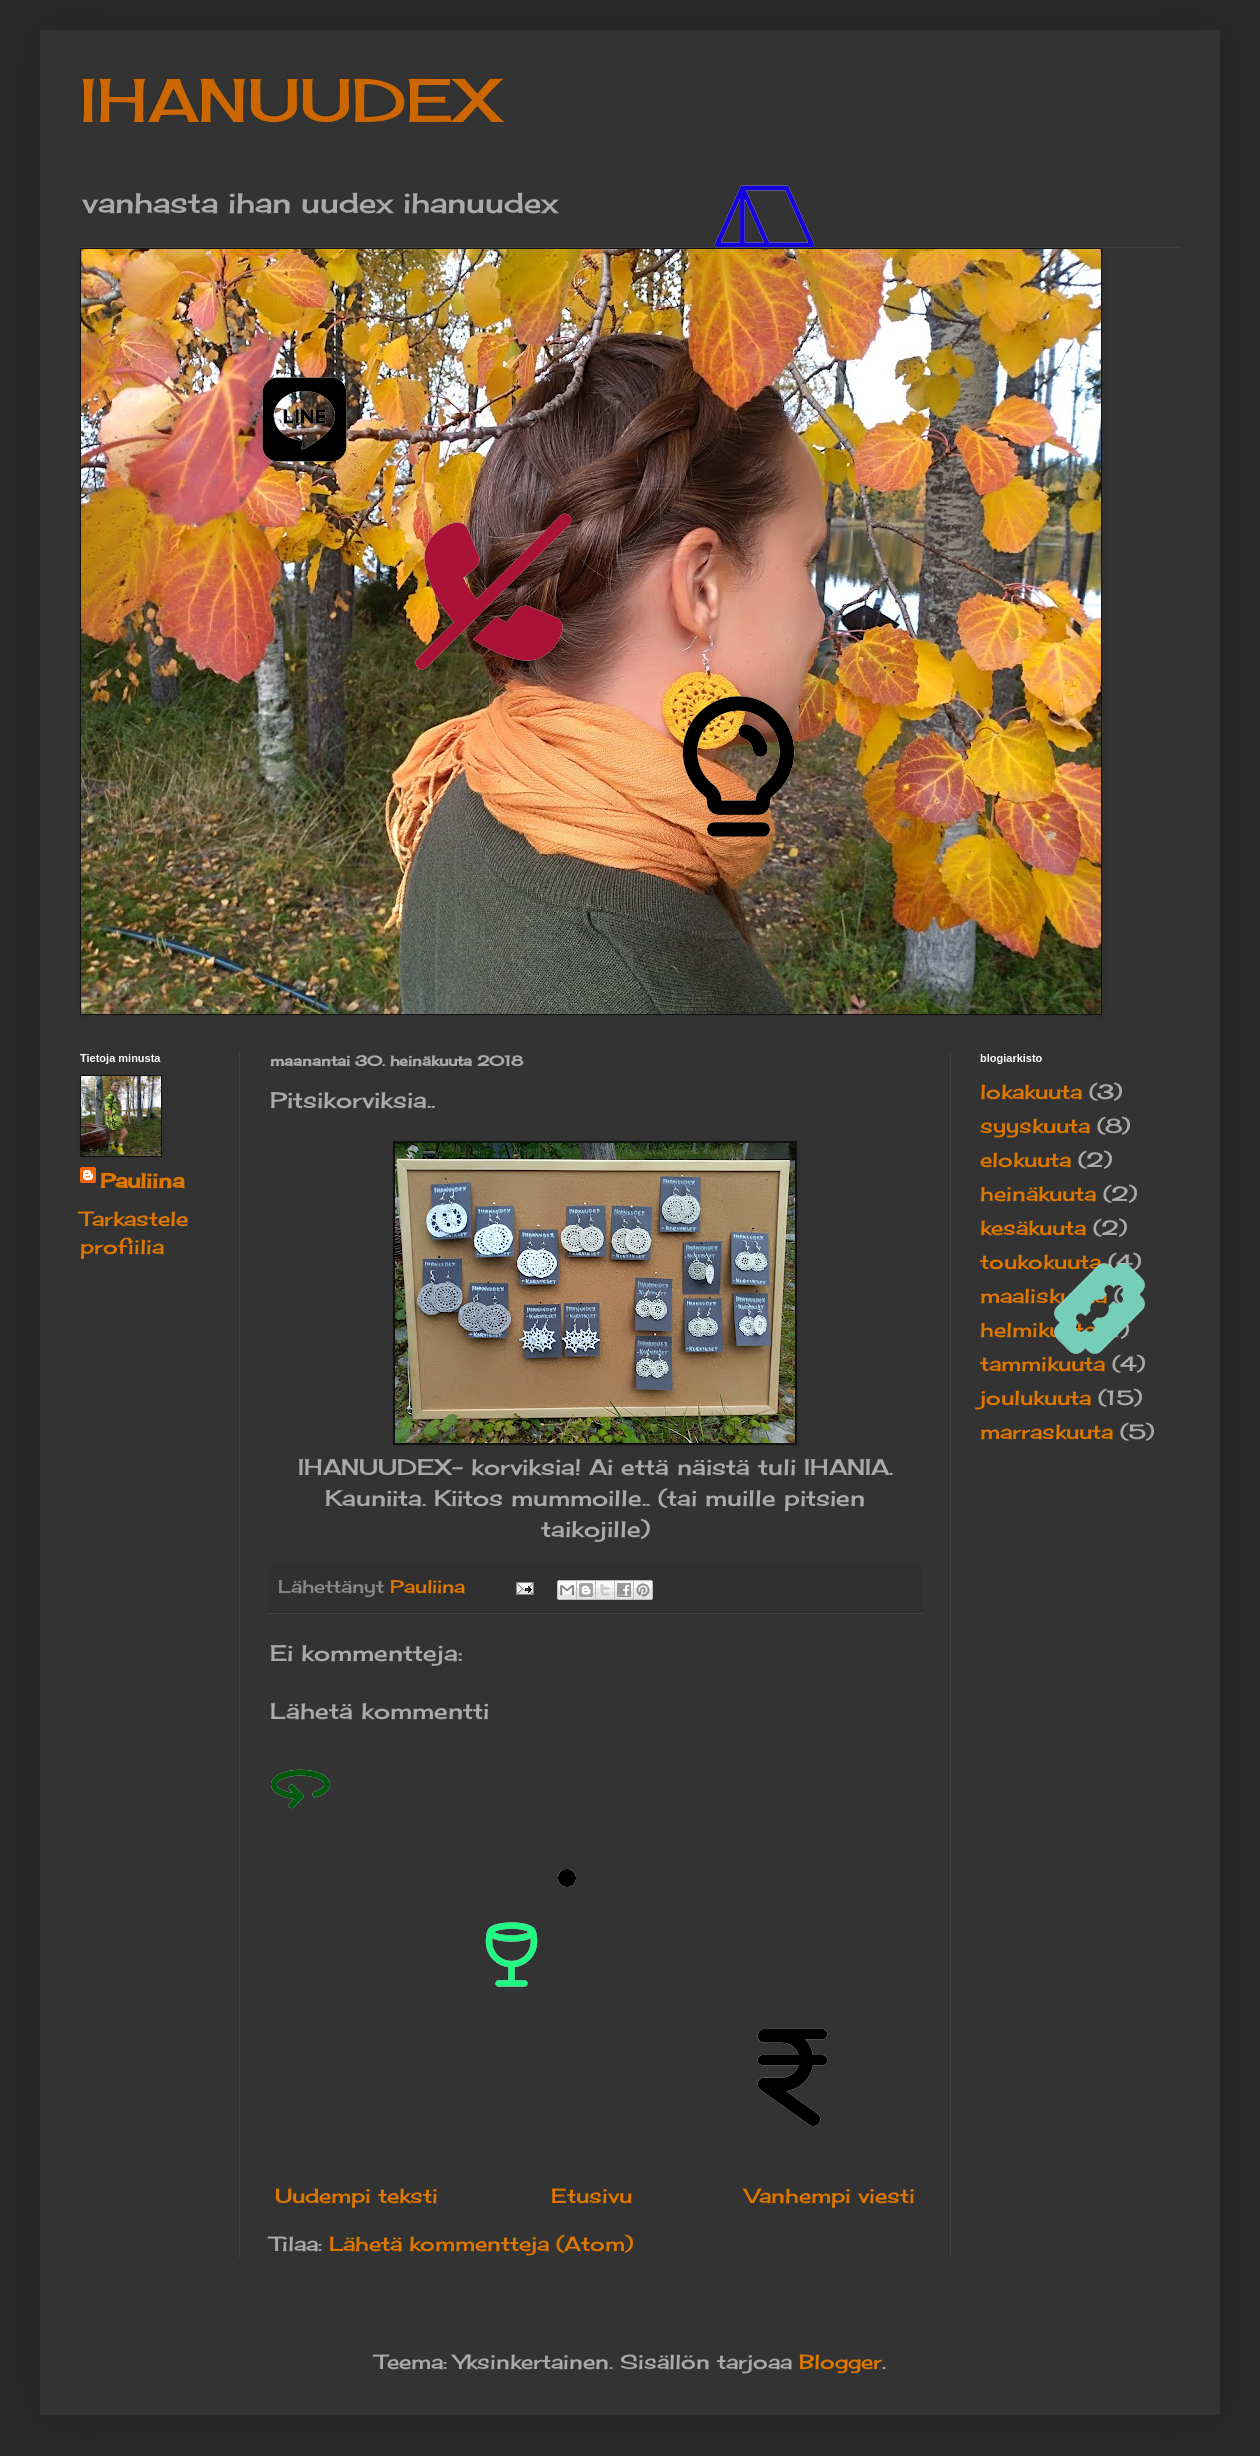 The width and height of the screenshot is (1260, 2456). Describe the element at coordinates (567, 1878) in the screenshot. I see `indicates an unread notification or new item` at that location.